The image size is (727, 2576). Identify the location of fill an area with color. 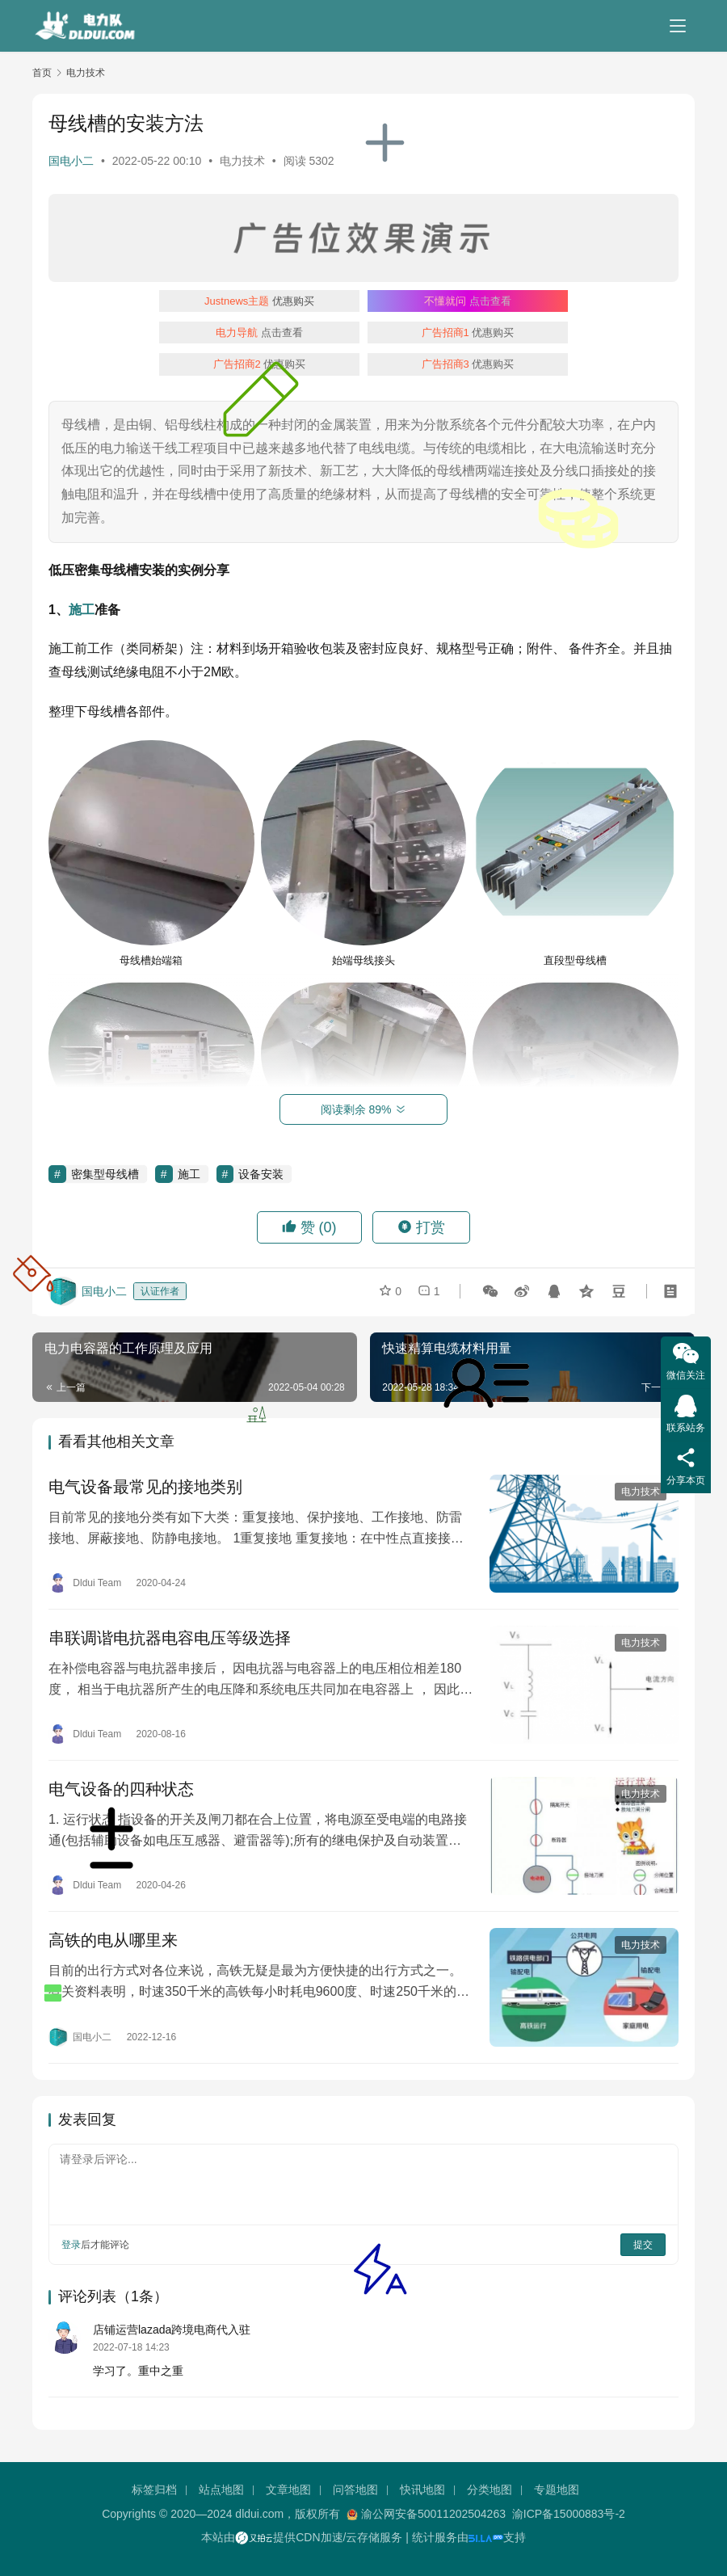
(32, 1274).